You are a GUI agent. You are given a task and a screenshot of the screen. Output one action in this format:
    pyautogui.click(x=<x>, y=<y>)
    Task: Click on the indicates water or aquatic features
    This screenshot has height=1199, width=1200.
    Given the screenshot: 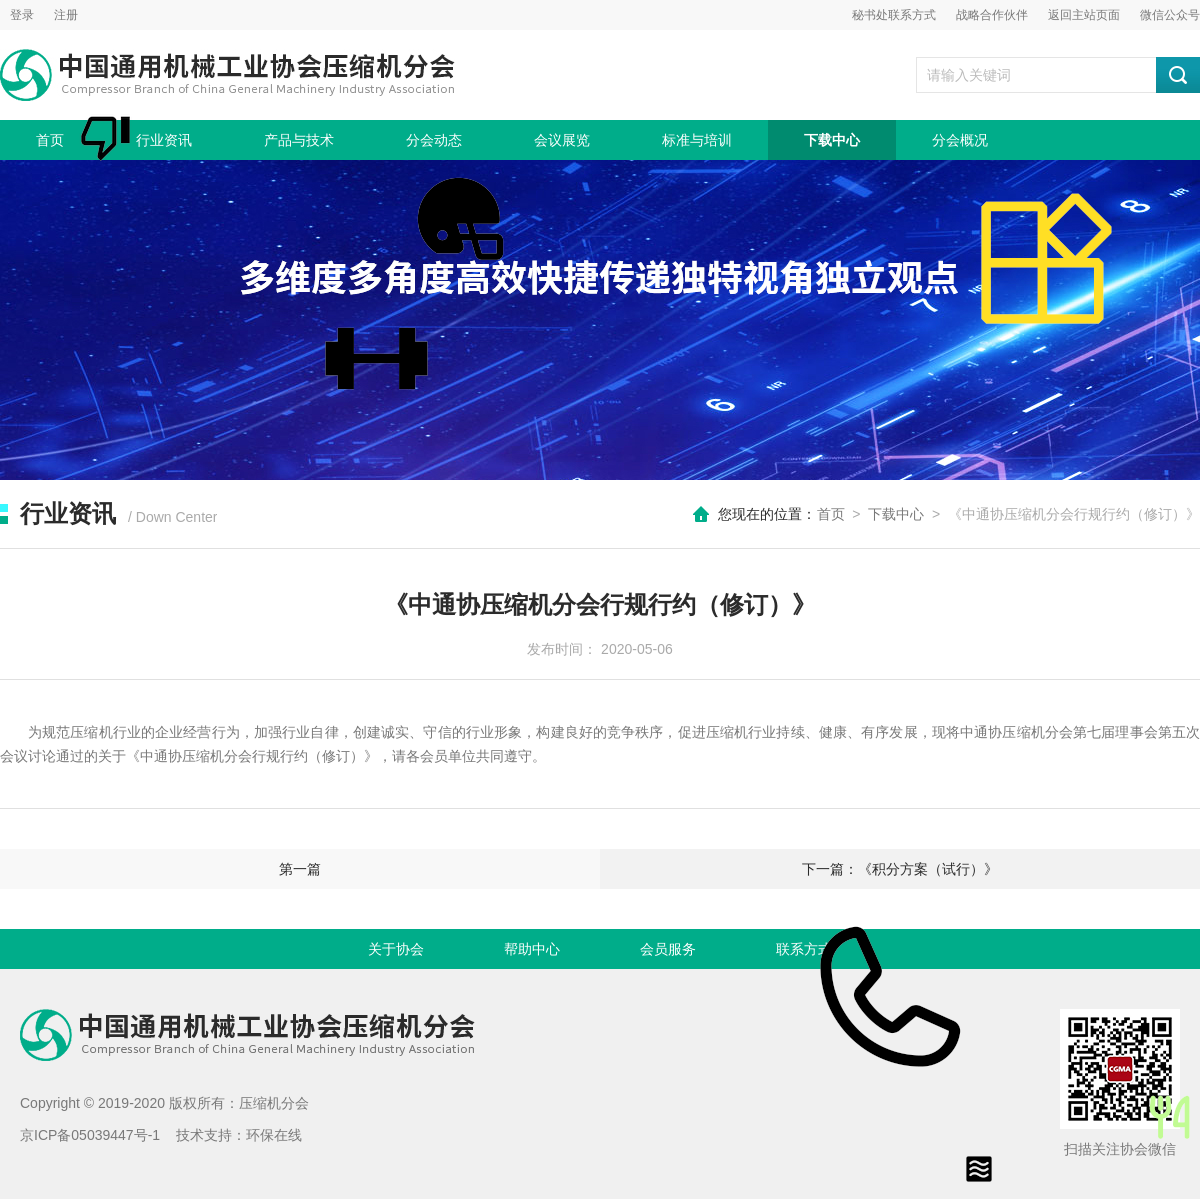 What is the action you would take?
    pyautogui.click(x=979, y=1169)
    